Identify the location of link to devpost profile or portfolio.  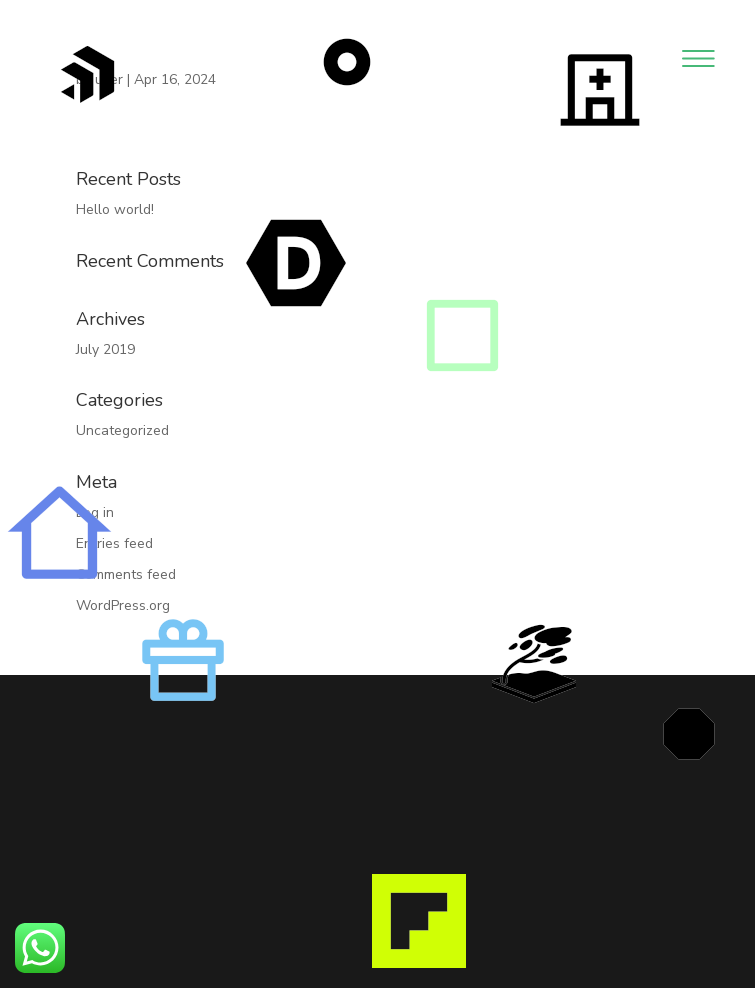
(296, 263).